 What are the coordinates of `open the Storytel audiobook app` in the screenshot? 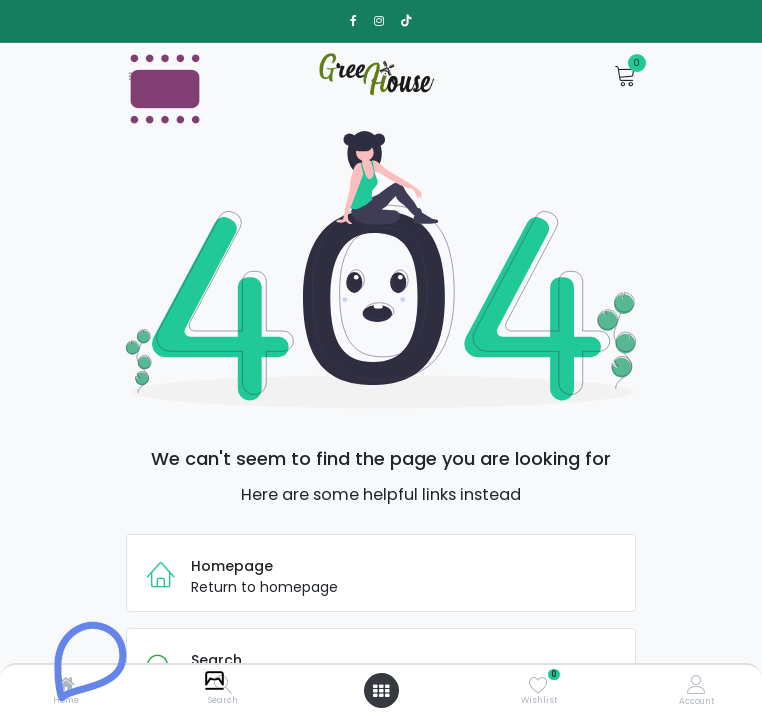 It's located at (90, 661).